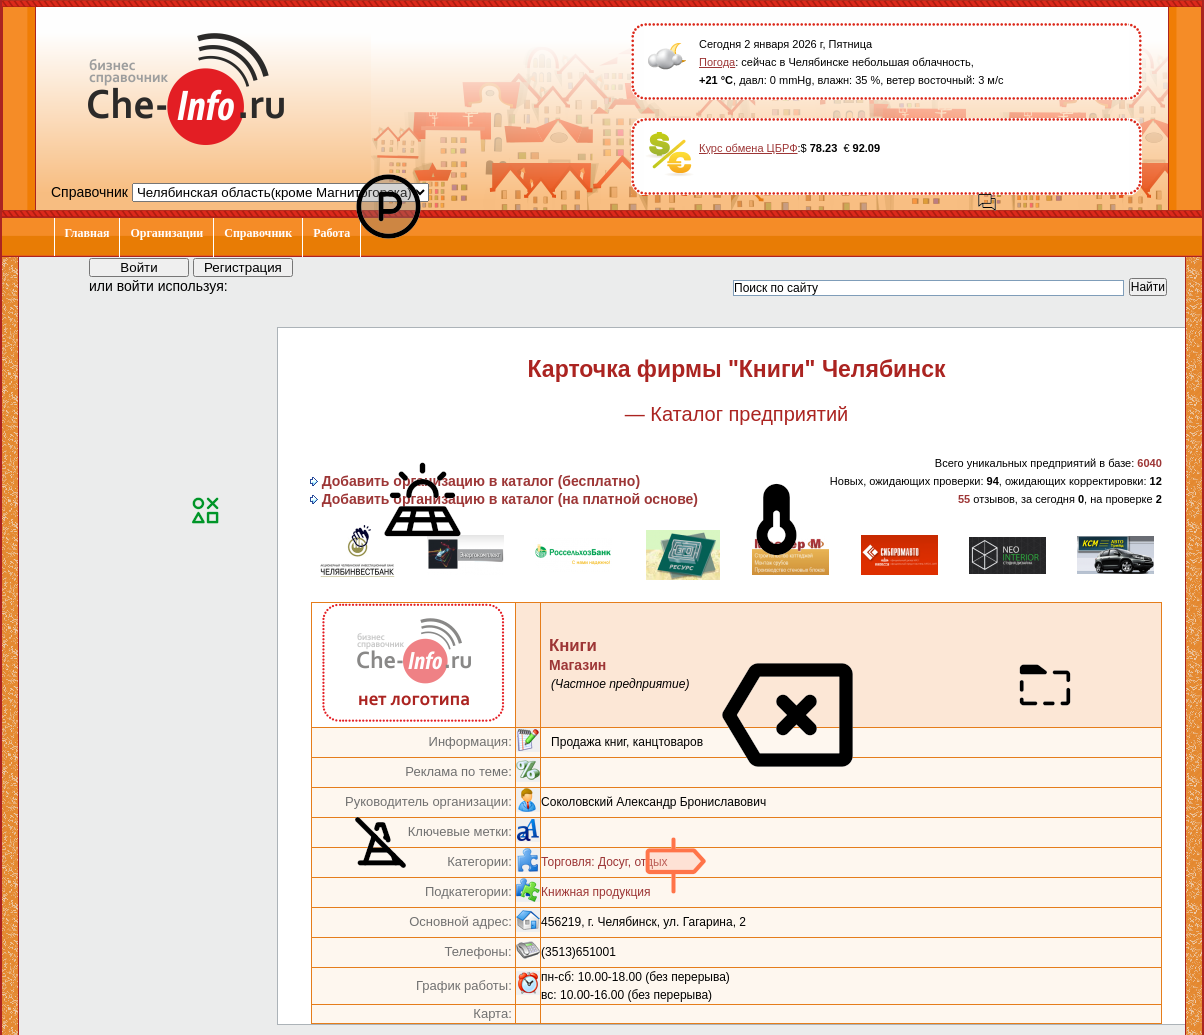 This screenshot has height=1035, width=1204. Describe the element at coordinates (361, 536) in the screenshot. I see `applaud or react positively to content` at that location.